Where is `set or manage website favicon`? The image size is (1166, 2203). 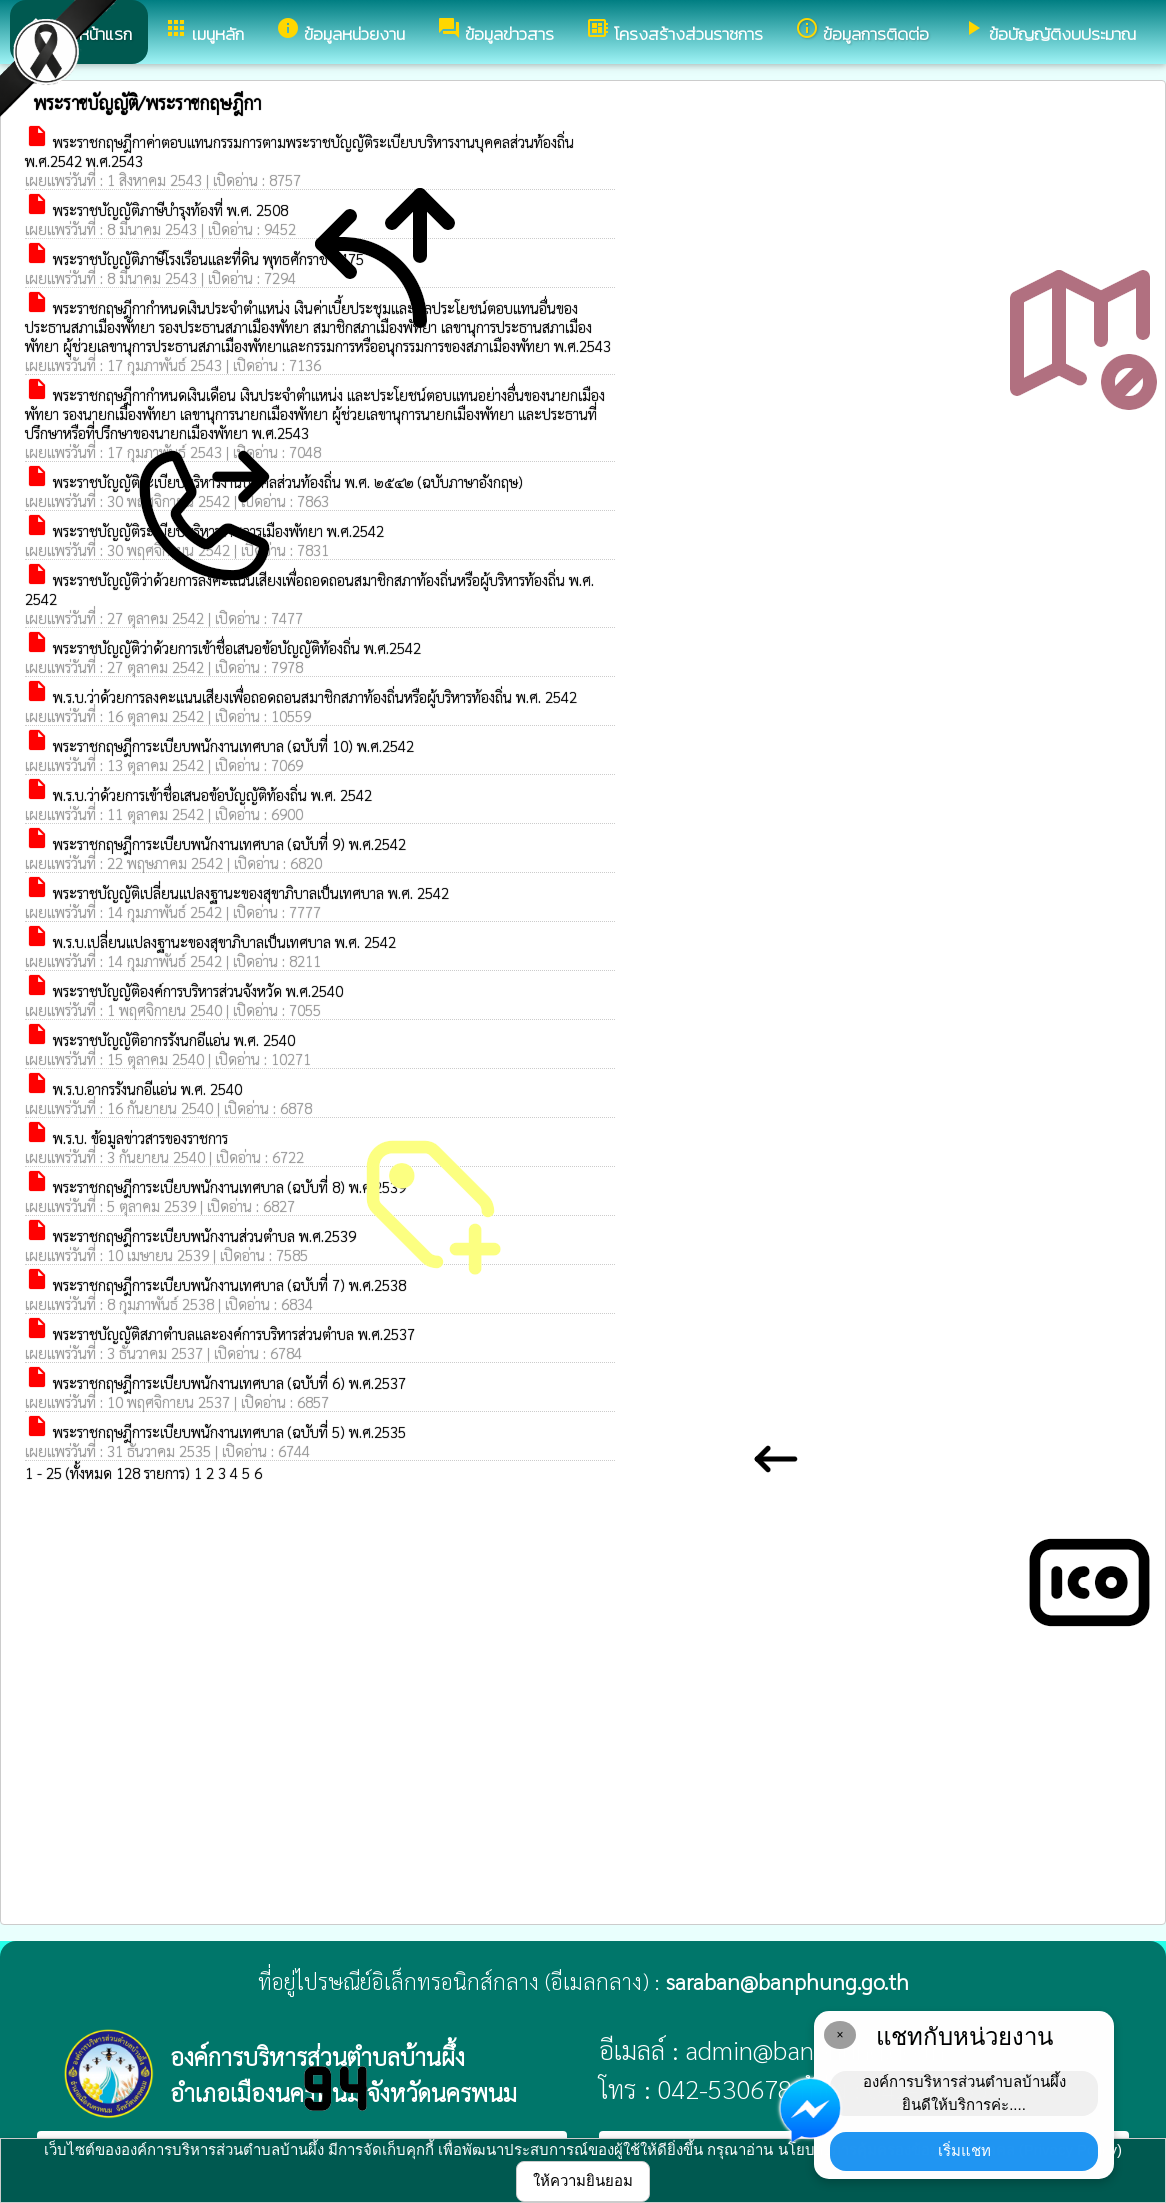
set or manage website favicon is located at coordinates (1089, 1582).